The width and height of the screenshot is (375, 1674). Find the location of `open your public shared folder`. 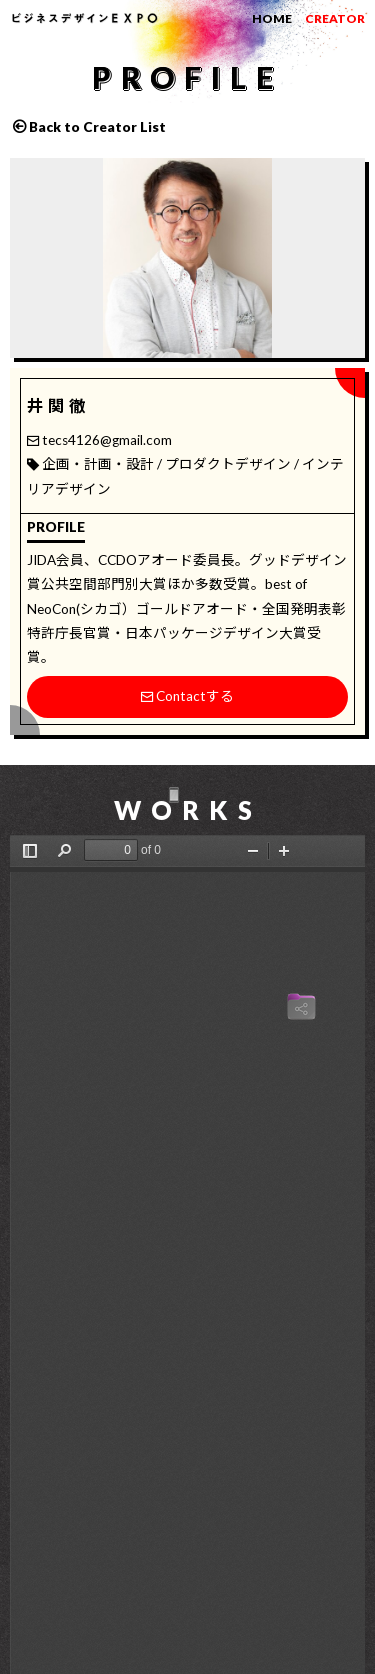

open your public shared folder is located at coordinates (301, 1006).